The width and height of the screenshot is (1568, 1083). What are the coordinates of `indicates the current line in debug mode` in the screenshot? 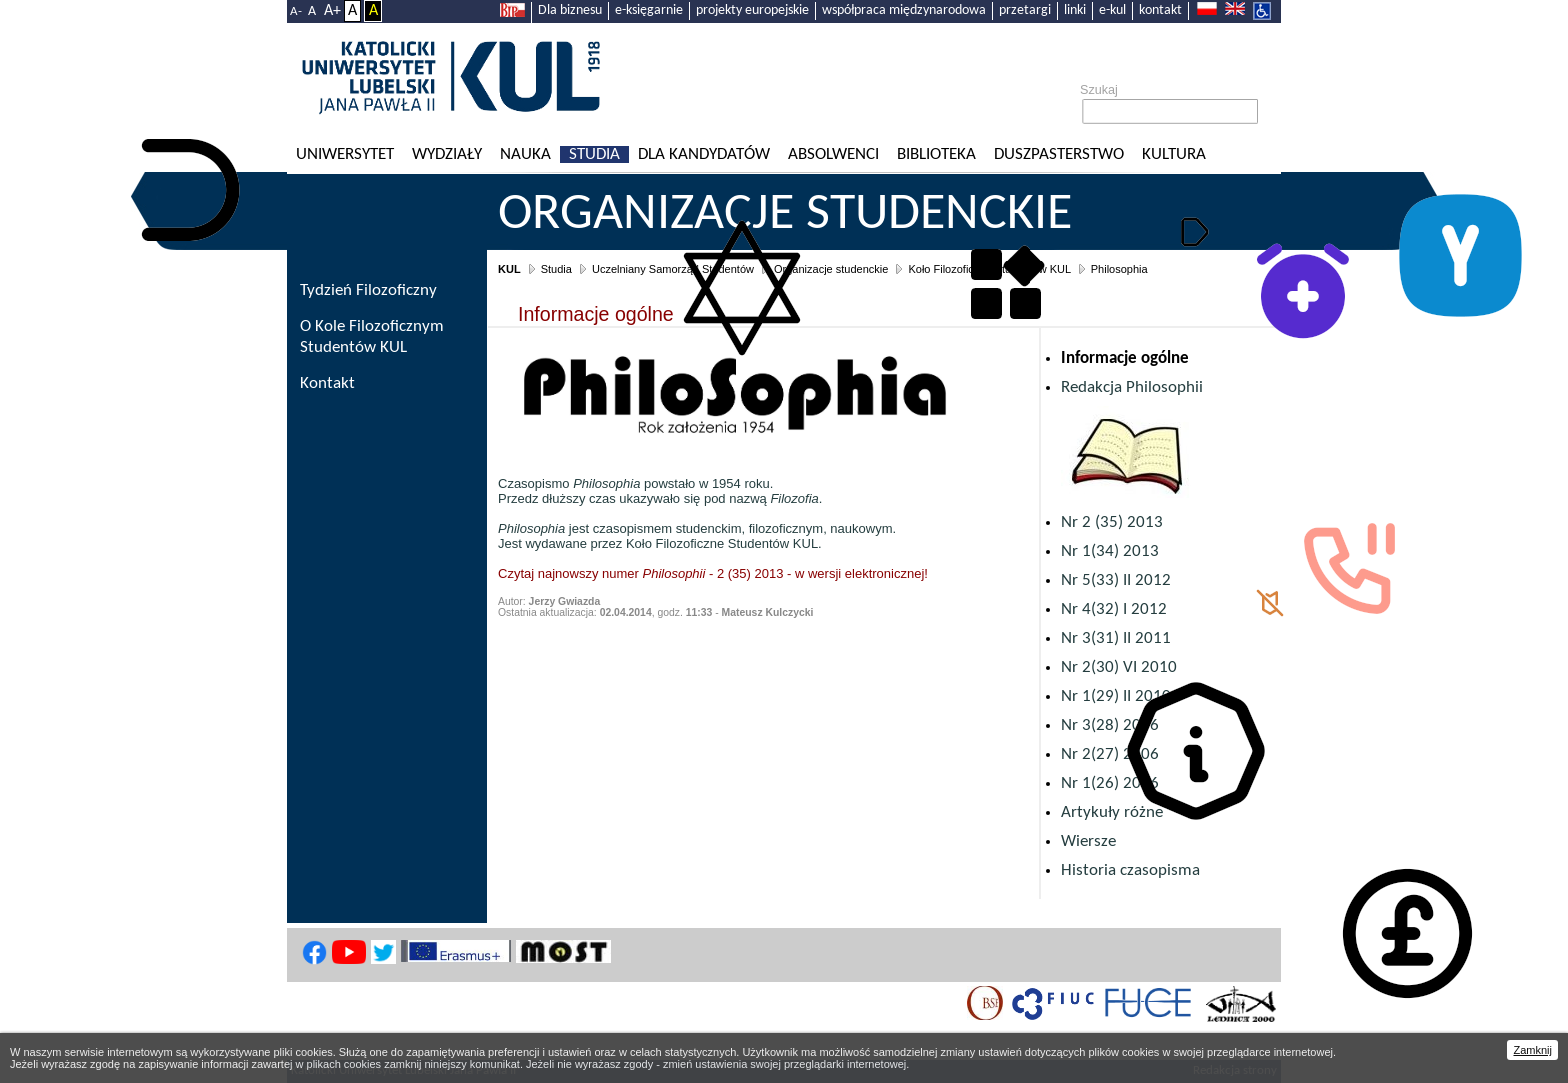 It's located at (1193, 232).